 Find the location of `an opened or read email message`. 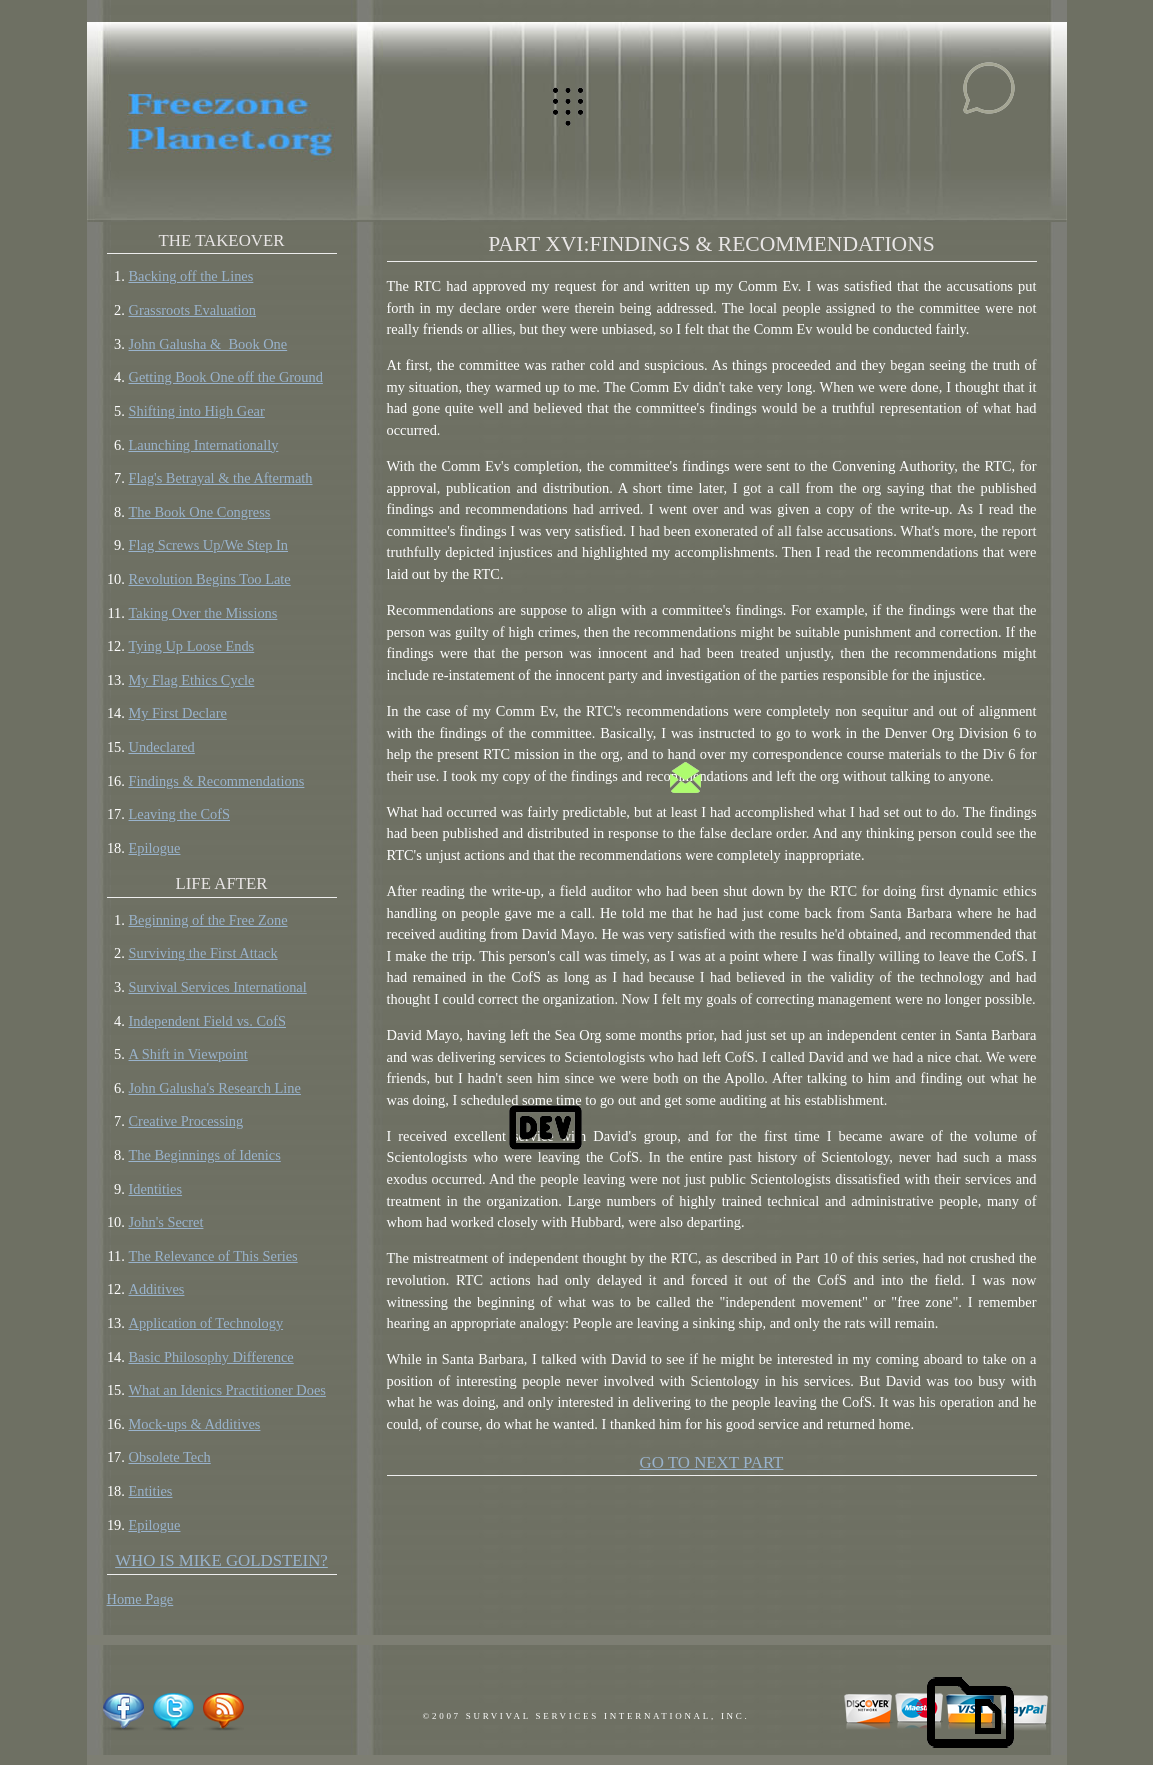

an opened or read email message is located at coordinates (685, 777).